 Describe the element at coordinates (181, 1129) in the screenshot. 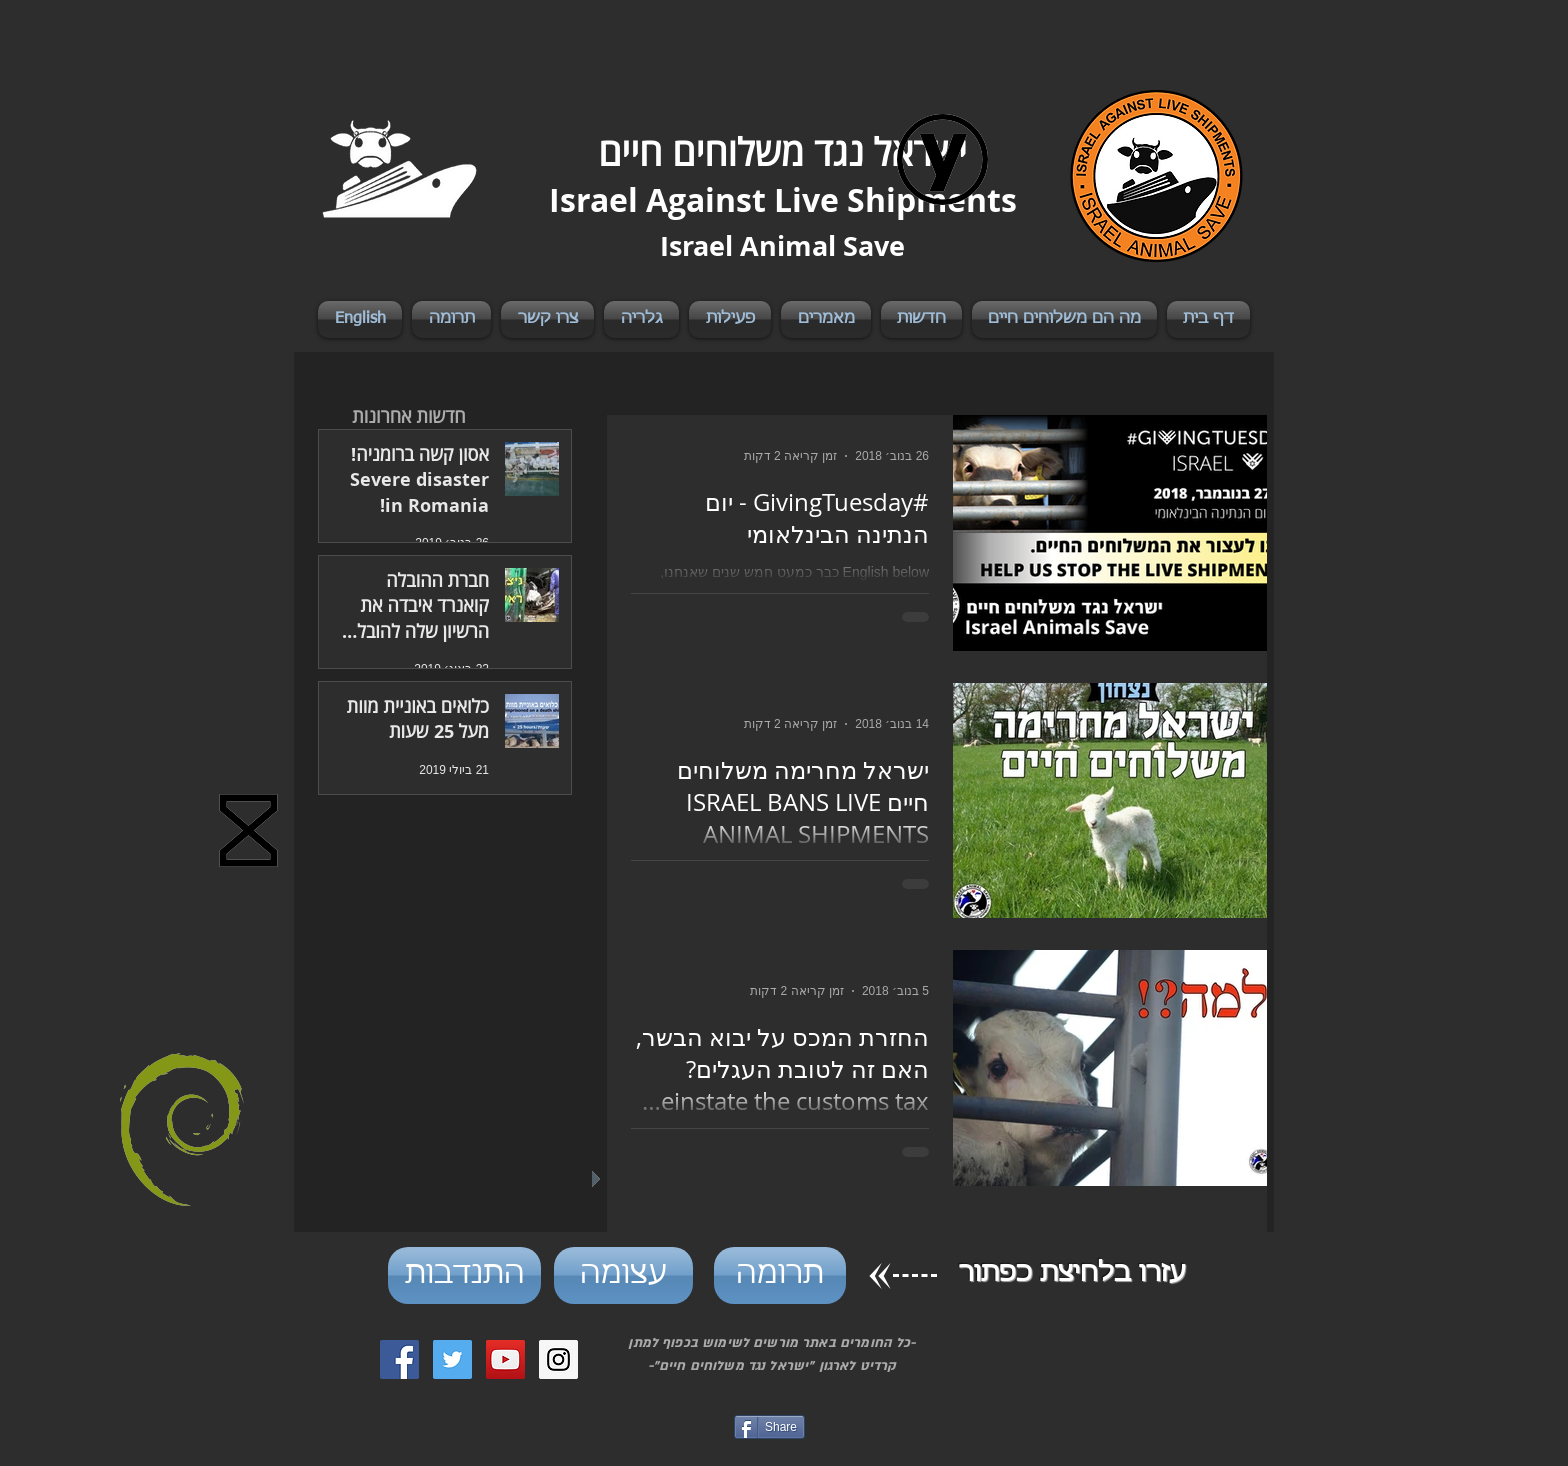

I see `debian linux operating system logo` at that location.